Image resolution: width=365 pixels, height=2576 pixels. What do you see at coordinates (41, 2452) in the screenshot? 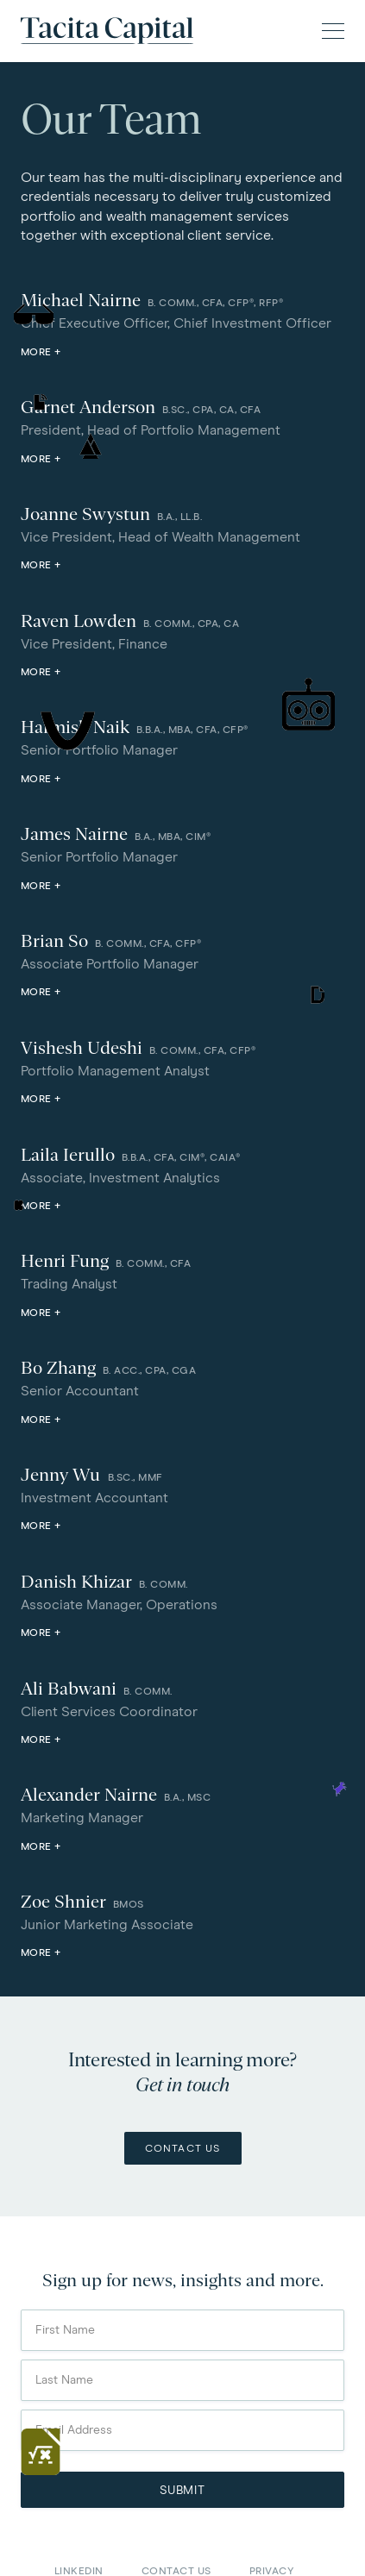
I see `open LibreOffice Math application` at bounding box center [41, 2452].